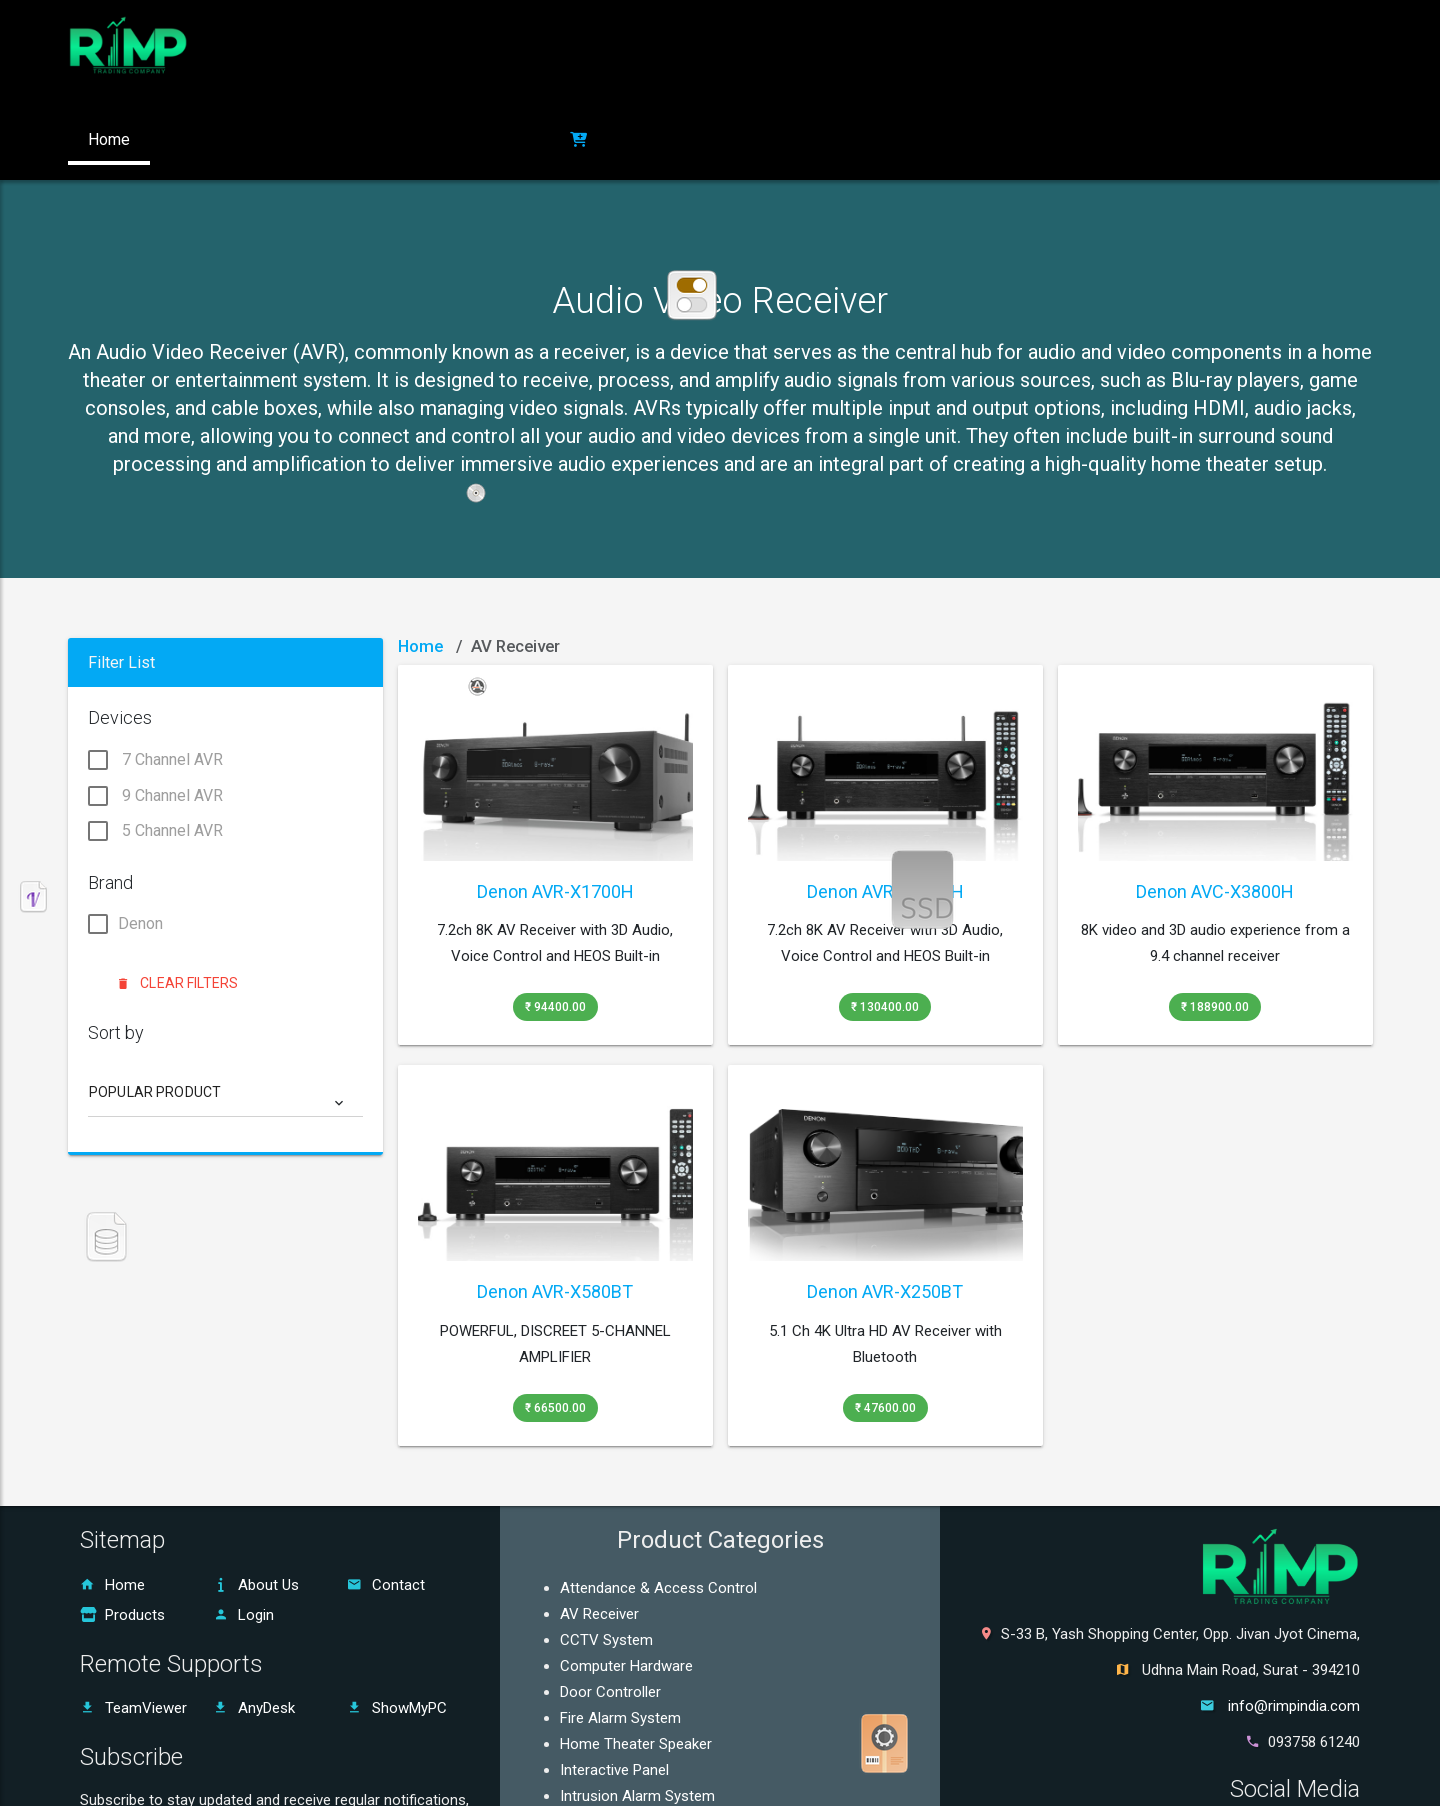  I want to click on open a SQL database file, so click(106, 1236).